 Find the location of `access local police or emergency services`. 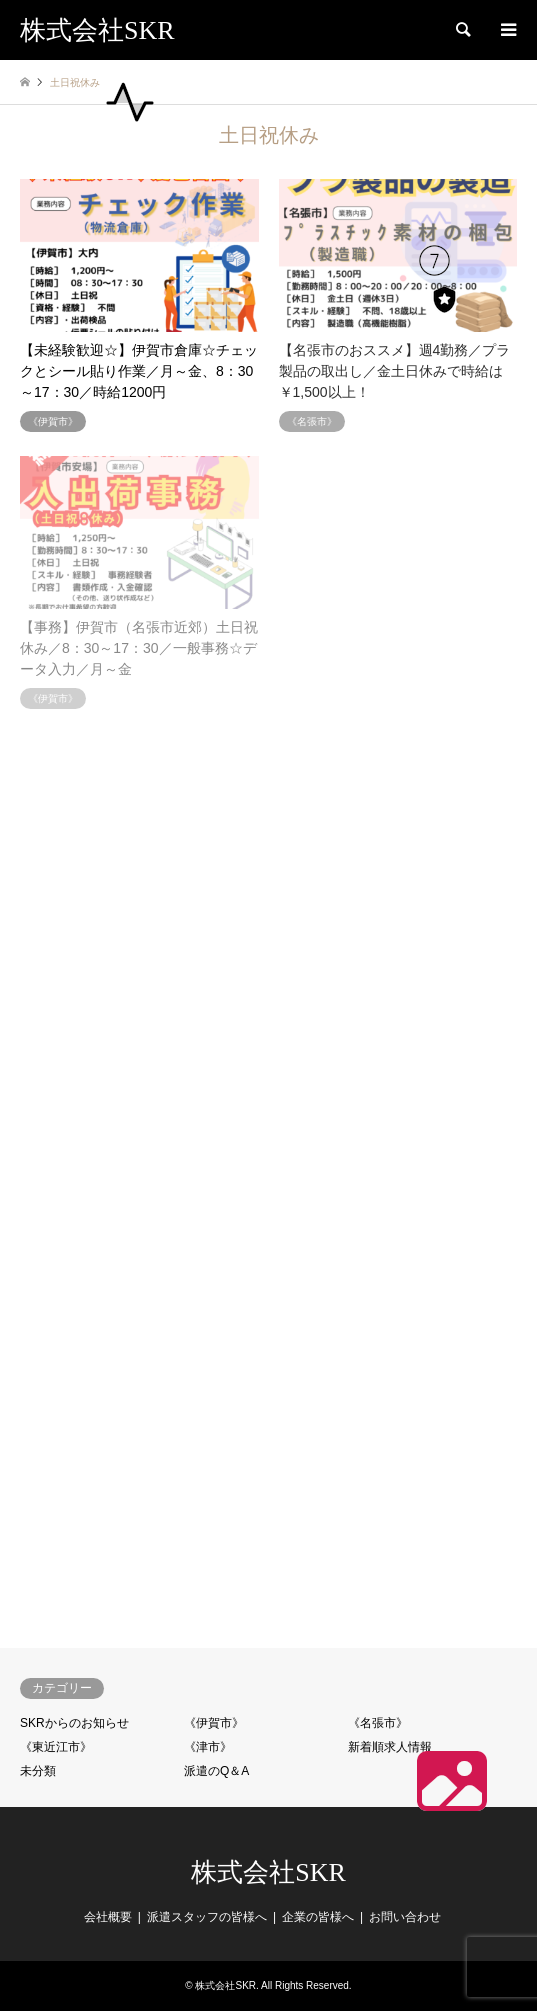

access local police or emergency services is located at coordinates (444, 299).